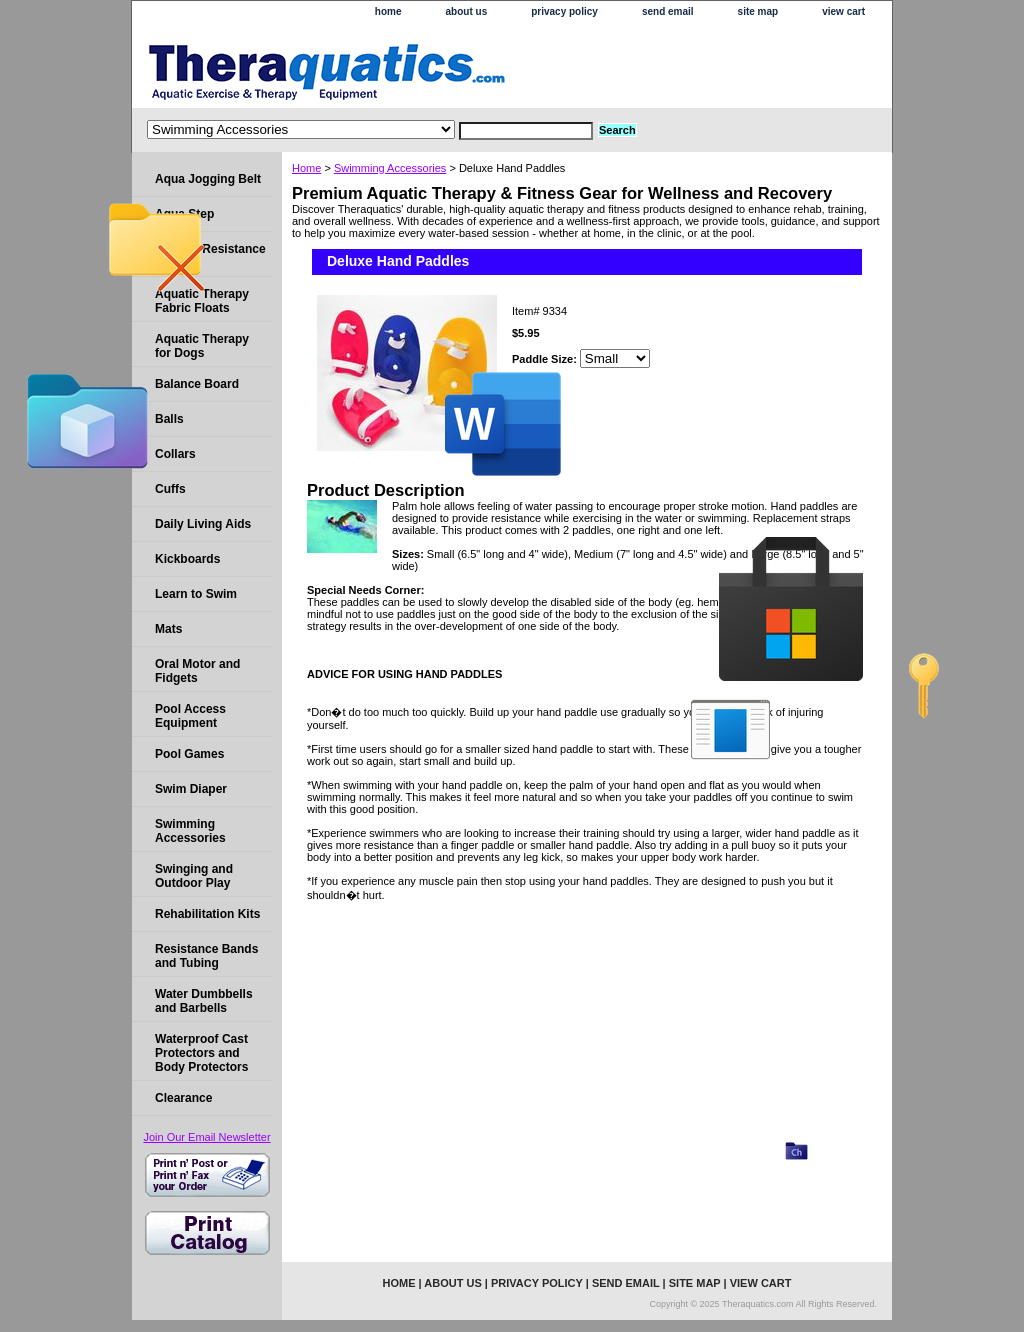 The image size is (1024, 1332). Describe the element at coordinates (796, 1151) in the screenshot. I see `open adobe character animator project folder` at that location.